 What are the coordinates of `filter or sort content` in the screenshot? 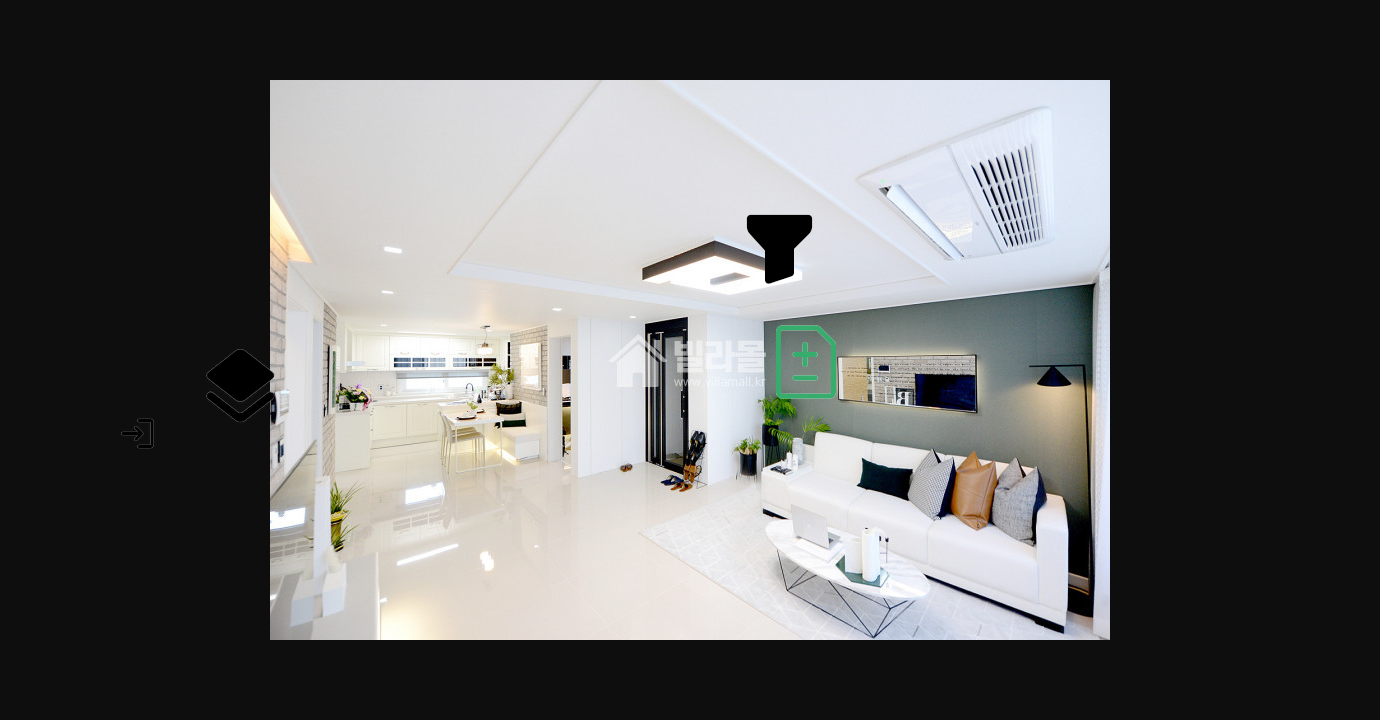 It's located at (779, 247).